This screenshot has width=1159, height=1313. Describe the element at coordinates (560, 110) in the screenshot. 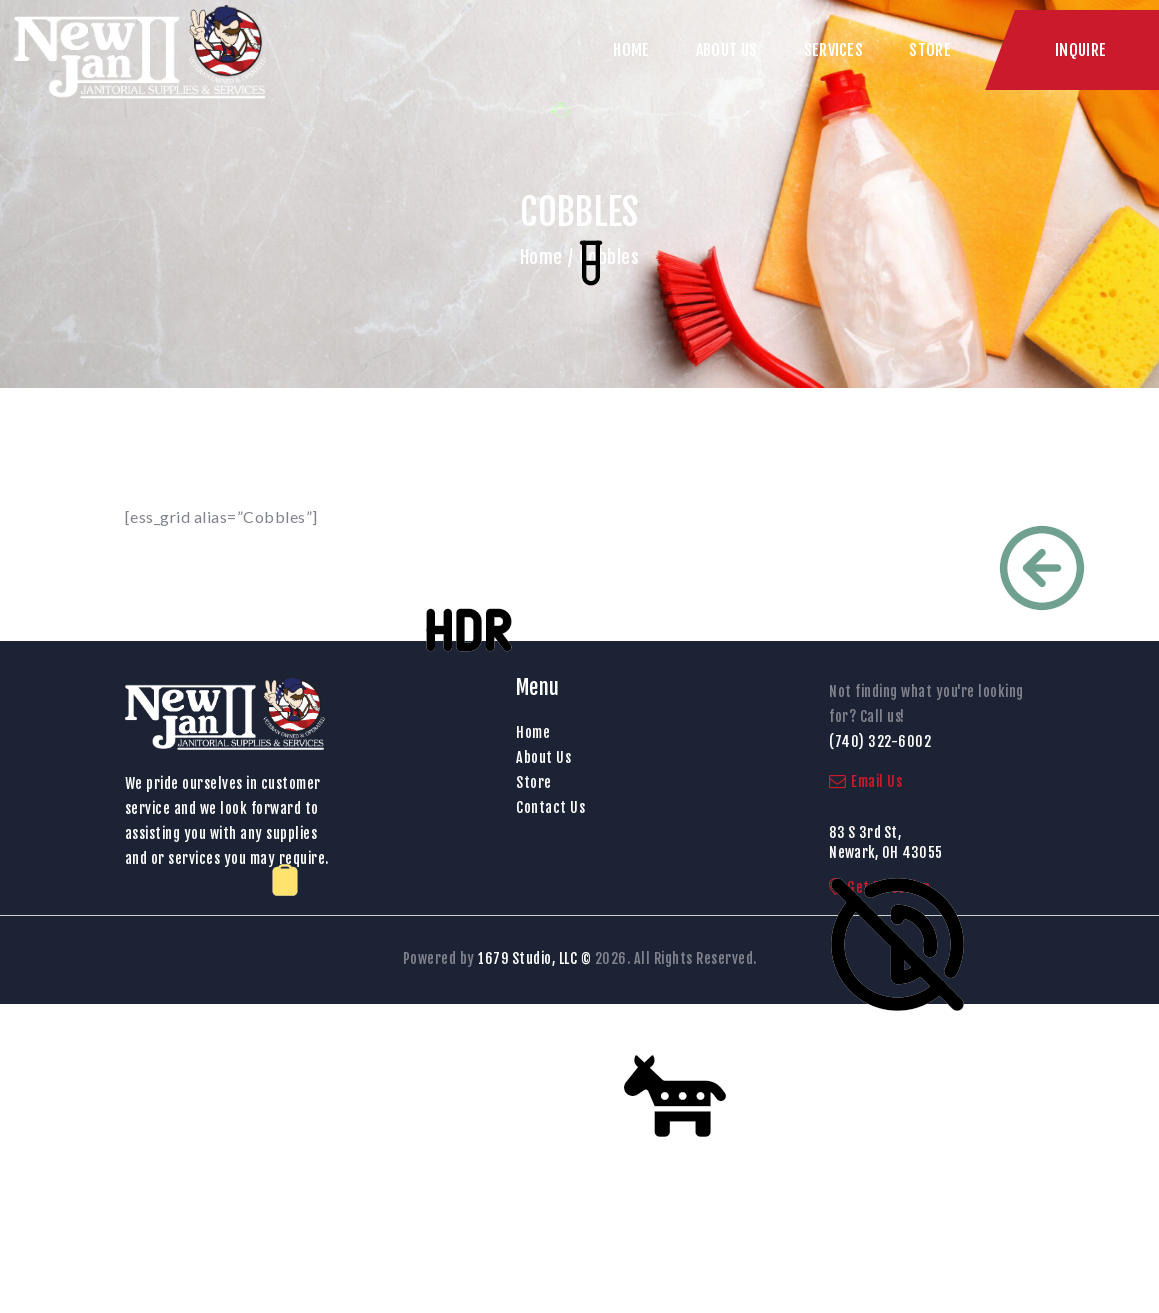

I see `view engine or vehicle diagnostics` at that location.